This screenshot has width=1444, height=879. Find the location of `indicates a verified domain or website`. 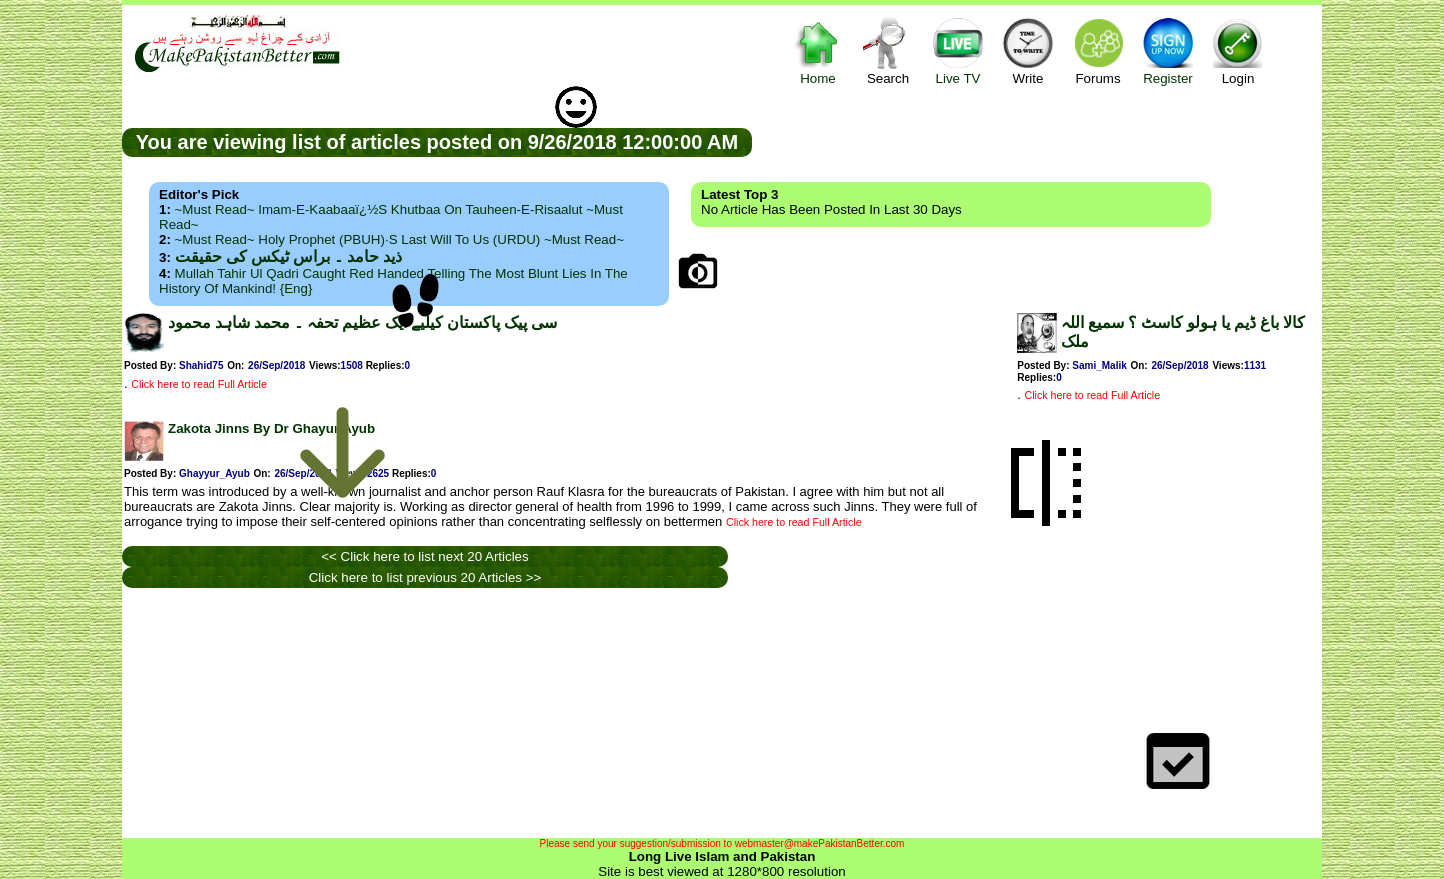

indicates a verified domain or website is located at coordinates (1178, 761).